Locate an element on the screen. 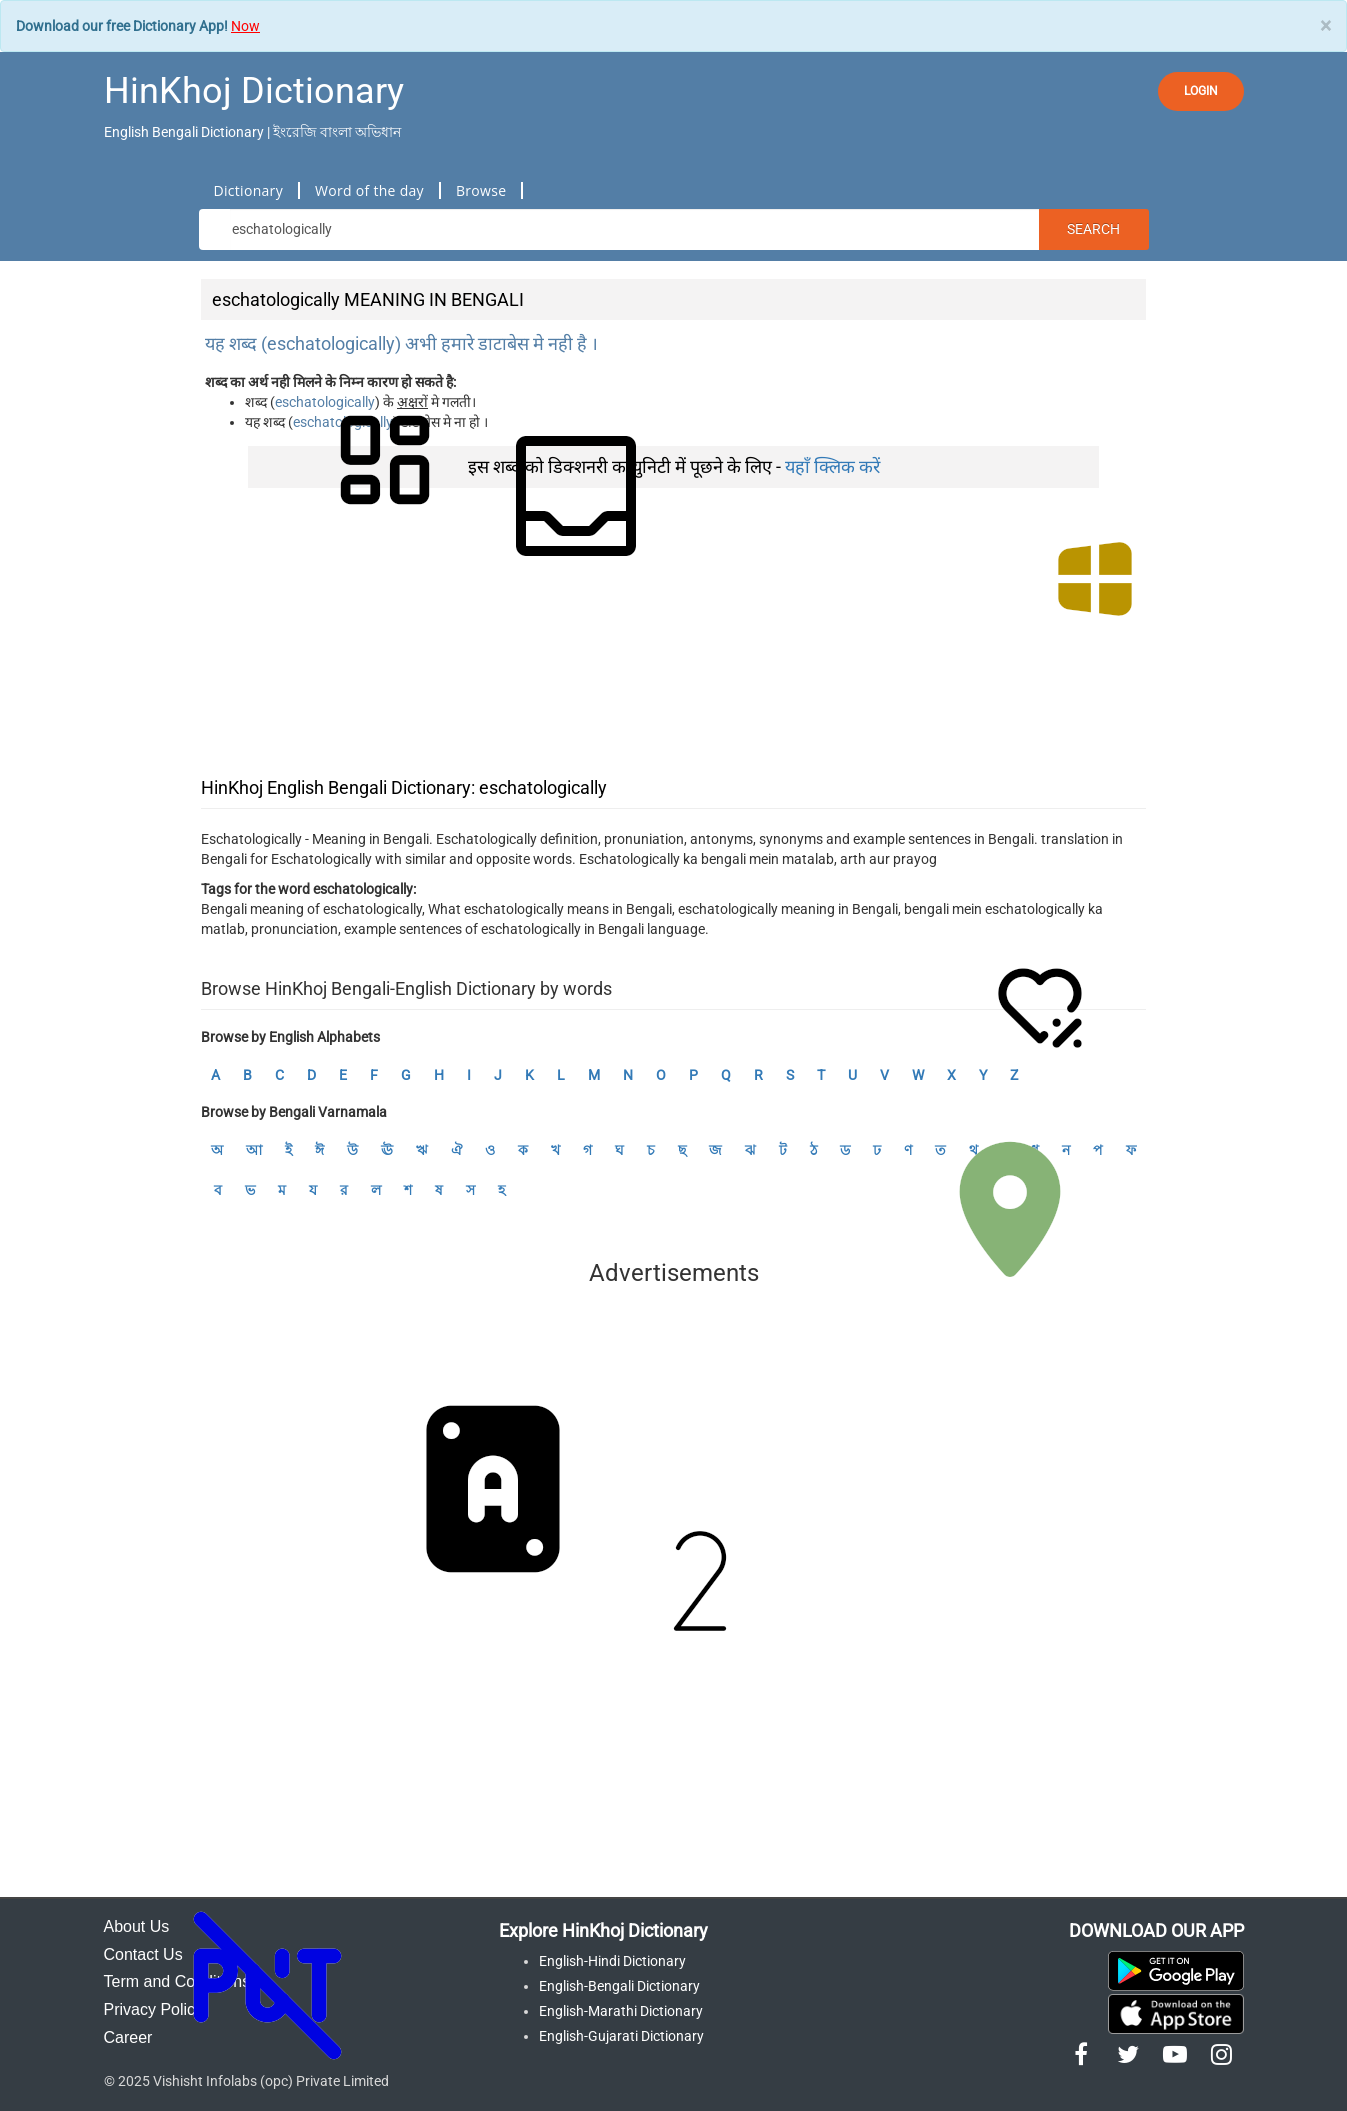 The height and width of the screenshot is (2111, 1347). indicates step two in a multi-step process is located at coordinates (700, 1581).